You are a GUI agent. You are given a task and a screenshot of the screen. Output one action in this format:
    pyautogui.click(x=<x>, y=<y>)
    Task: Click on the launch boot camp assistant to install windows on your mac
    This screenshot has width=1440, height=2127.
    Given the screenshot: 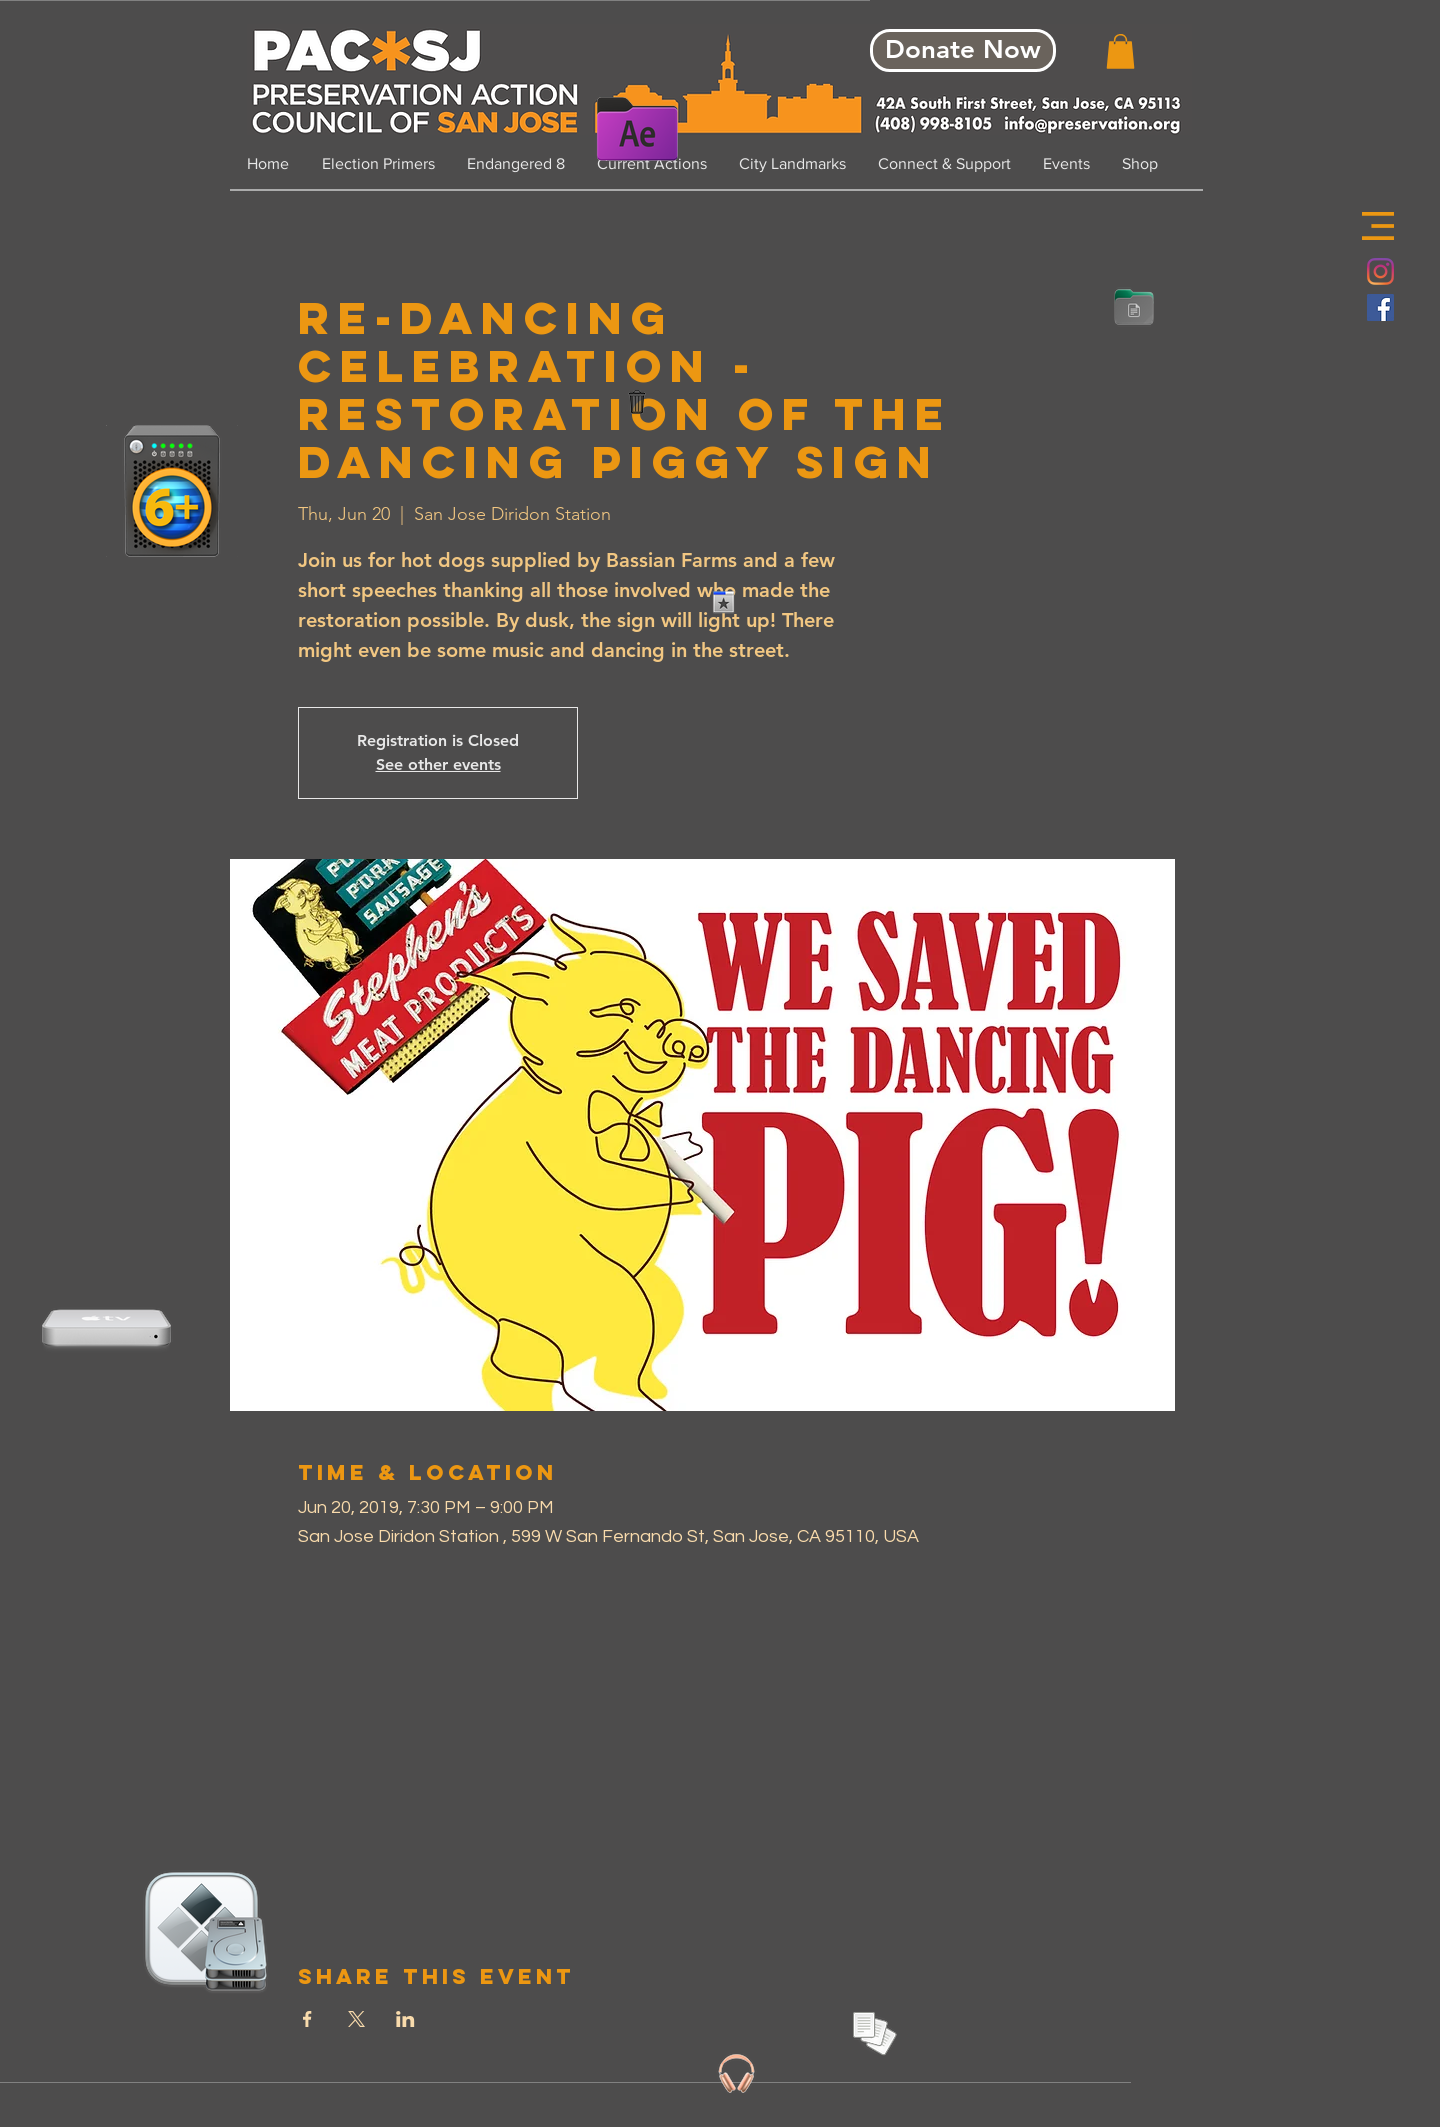 What is the action you would take?
    pyautogui.click(x=201, y=1928)
    